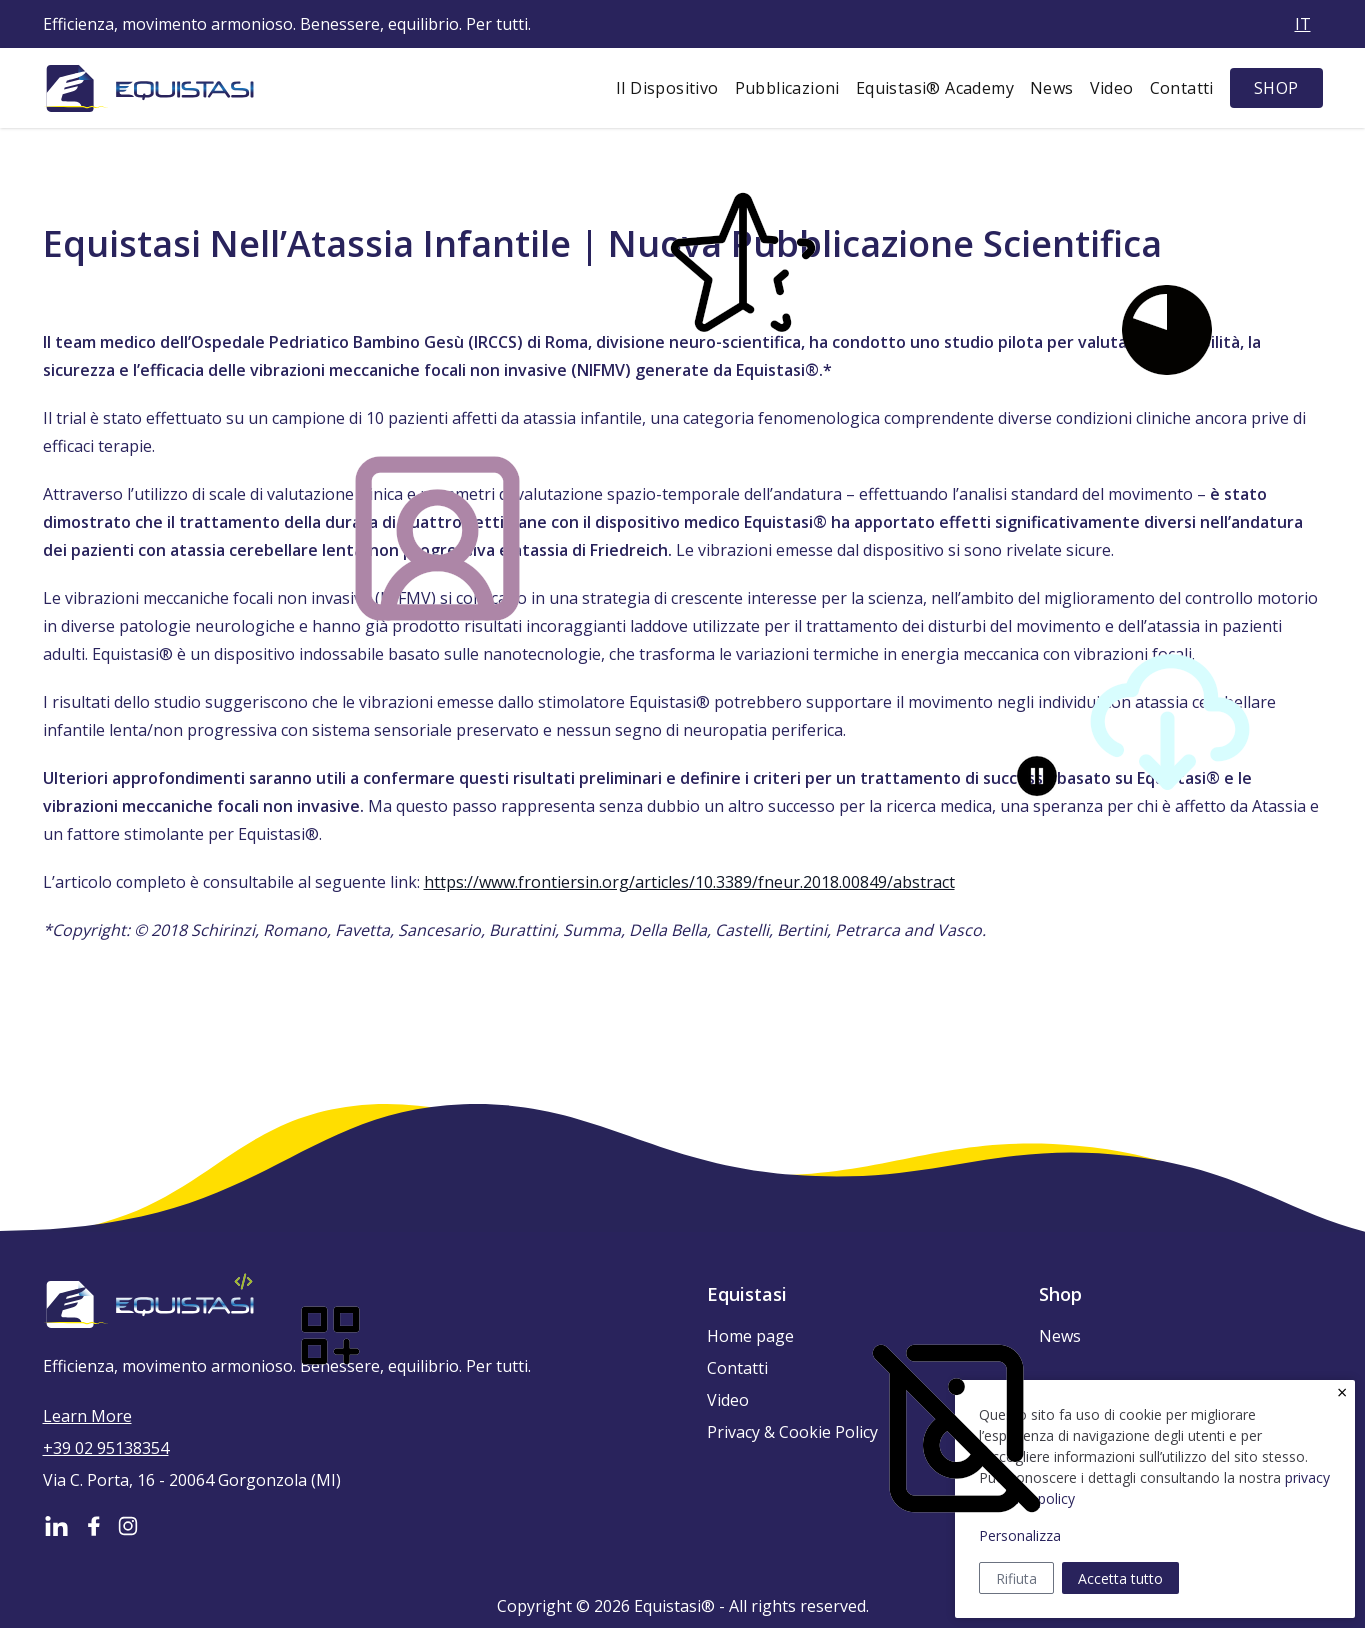 The image size is (1365, 1628). Describe the element at coordinates (1167, 711) in the screenshot. I see `download file from cloud storage` at that location.